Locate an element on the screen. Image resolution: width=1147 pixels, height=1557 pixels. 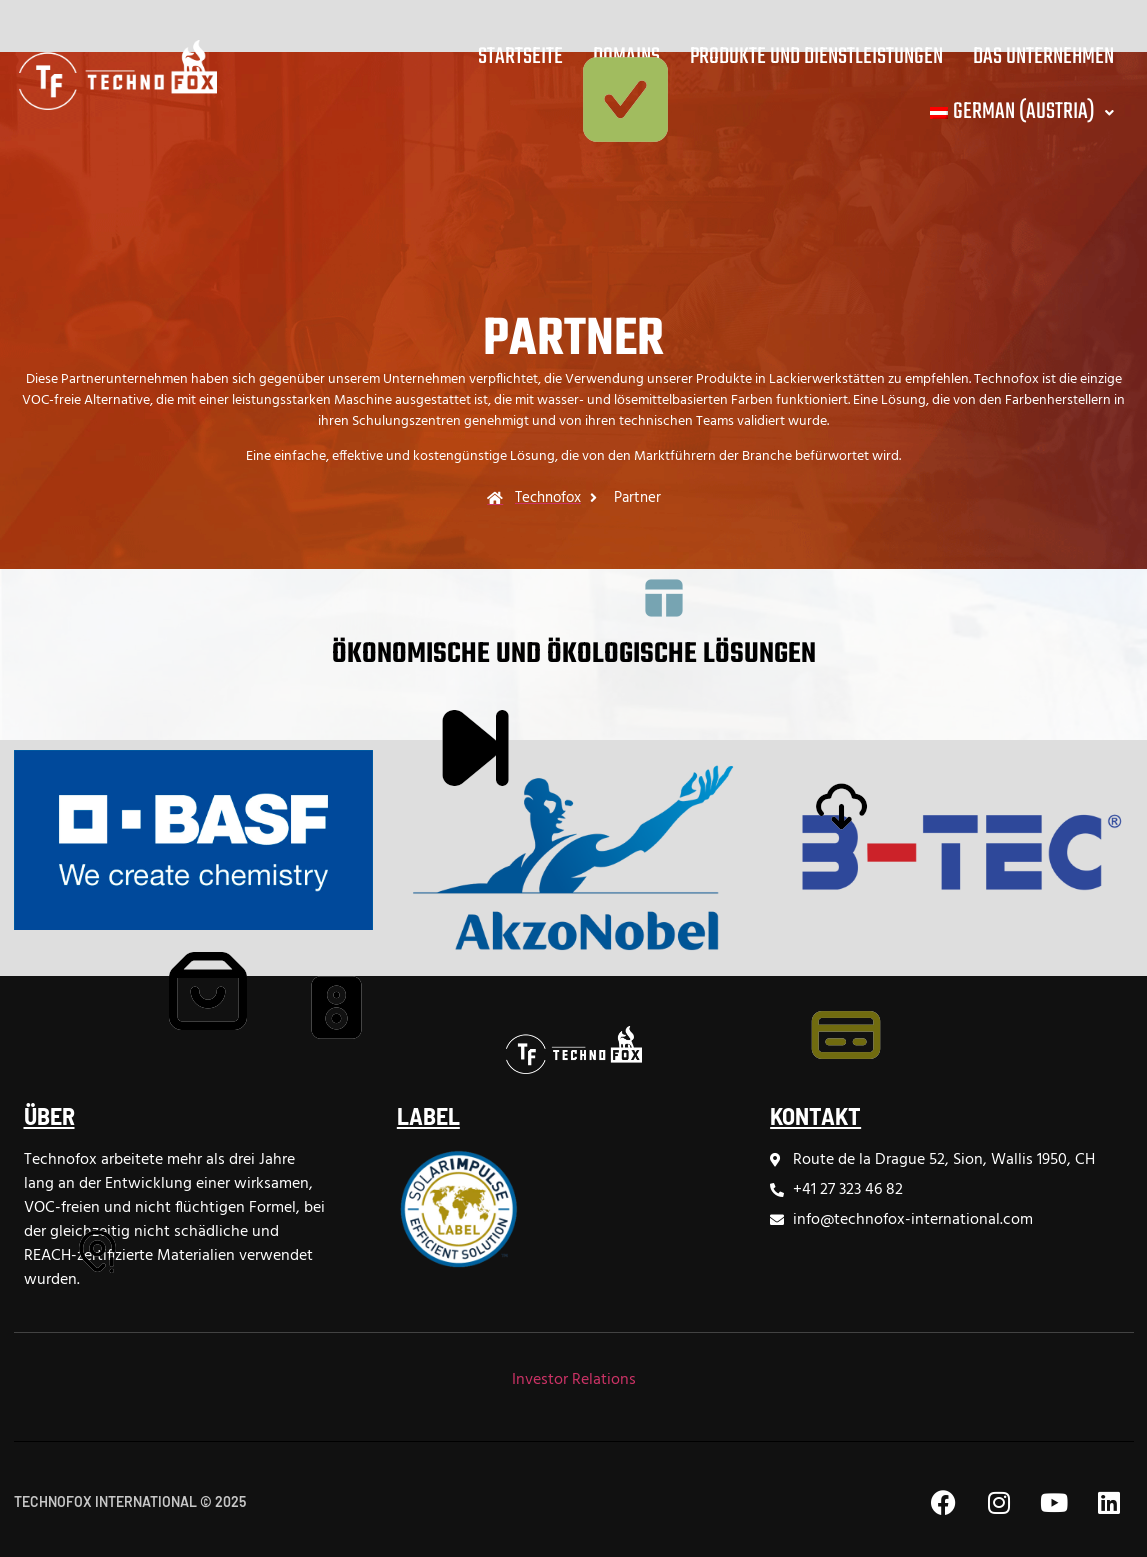
location requires attention or has an issue is located at coordinates (97, 1250).